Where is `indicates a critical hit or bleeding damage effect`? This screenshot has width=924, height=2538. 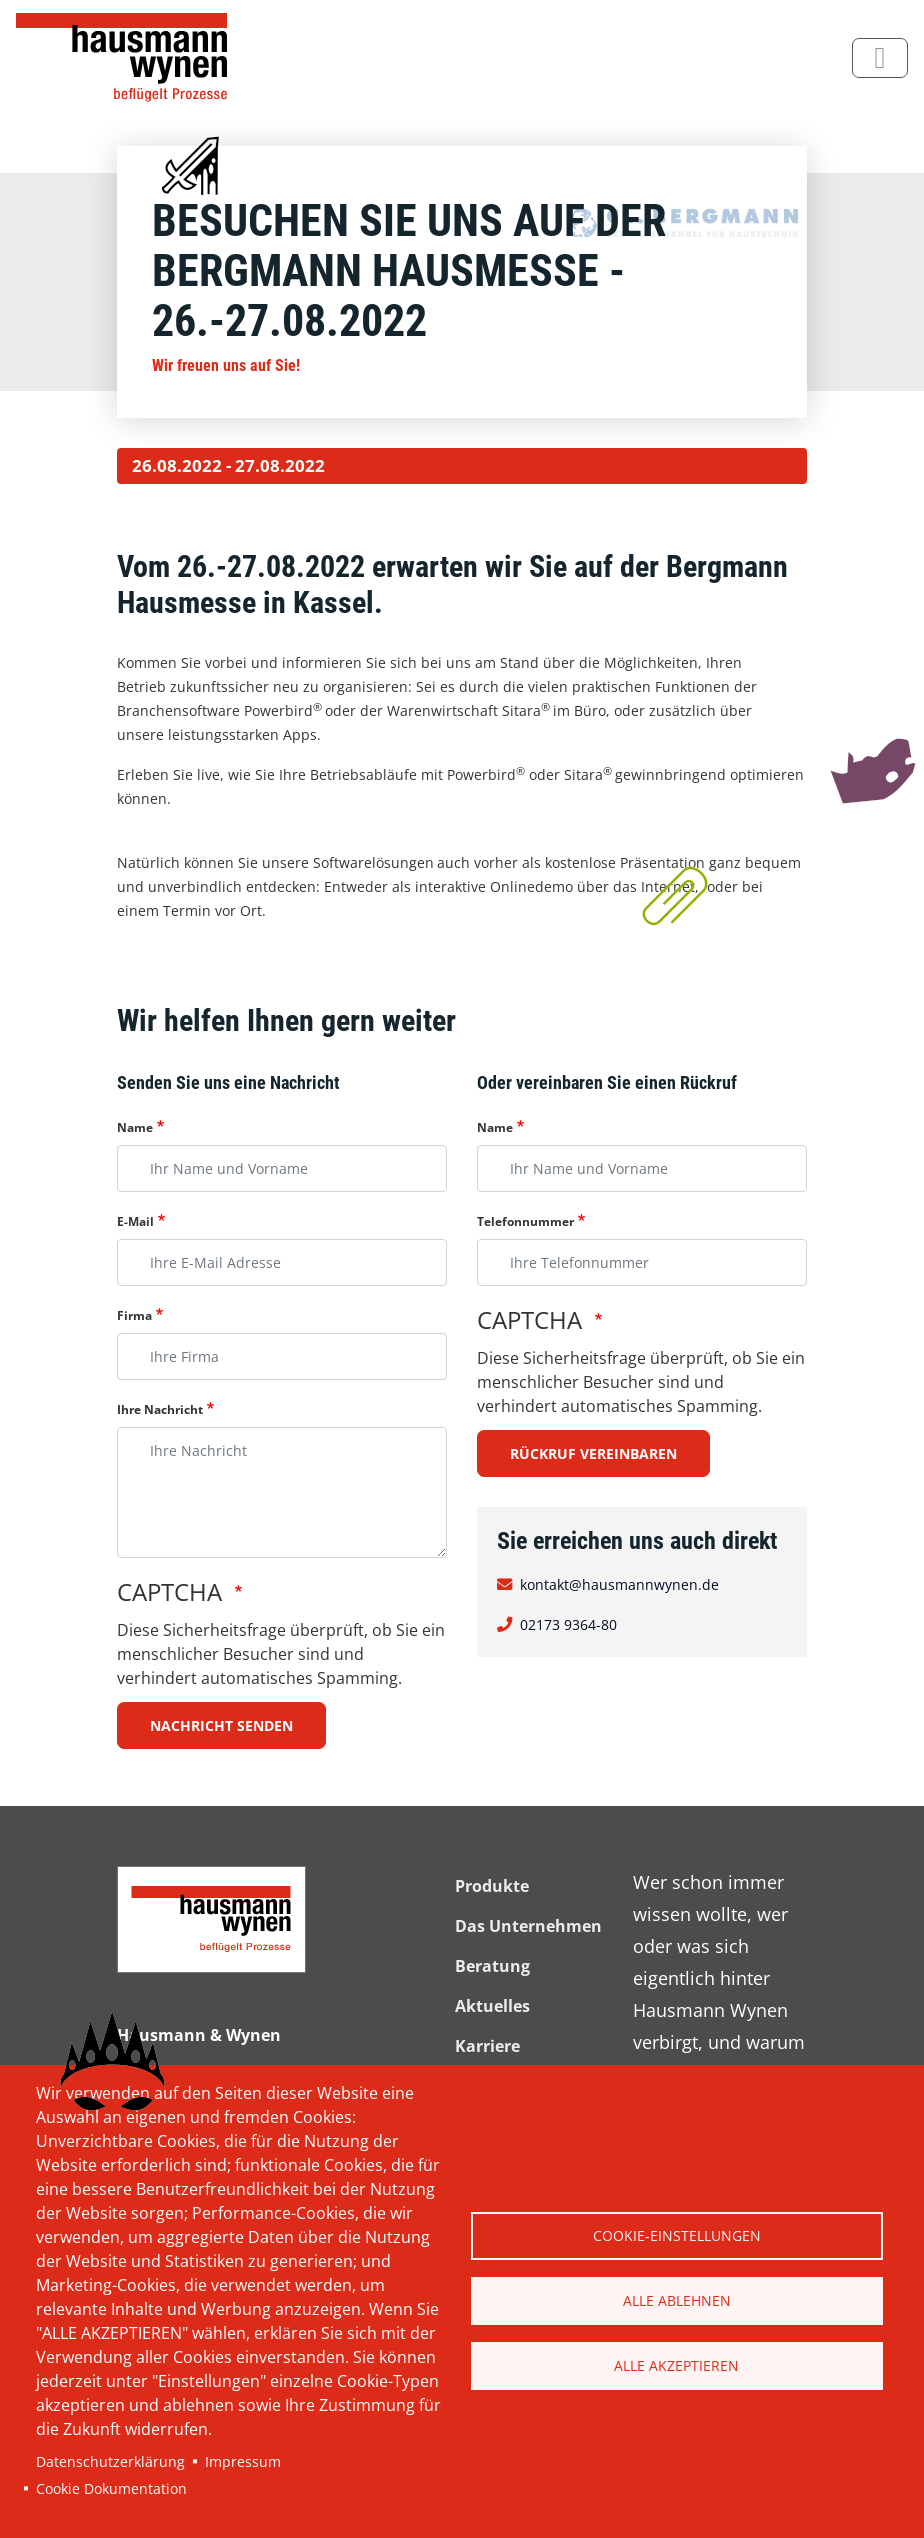
indicates a critical hit or bleeding damage effect is located at coordinates (190, 165).